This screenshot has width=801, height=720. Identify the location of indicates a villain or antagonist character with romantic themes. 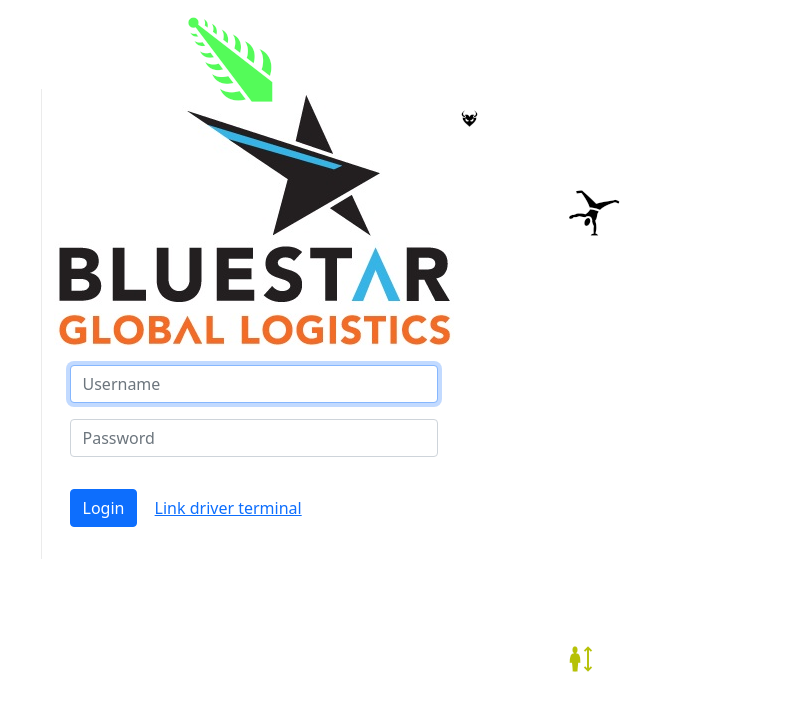
(469, 118).